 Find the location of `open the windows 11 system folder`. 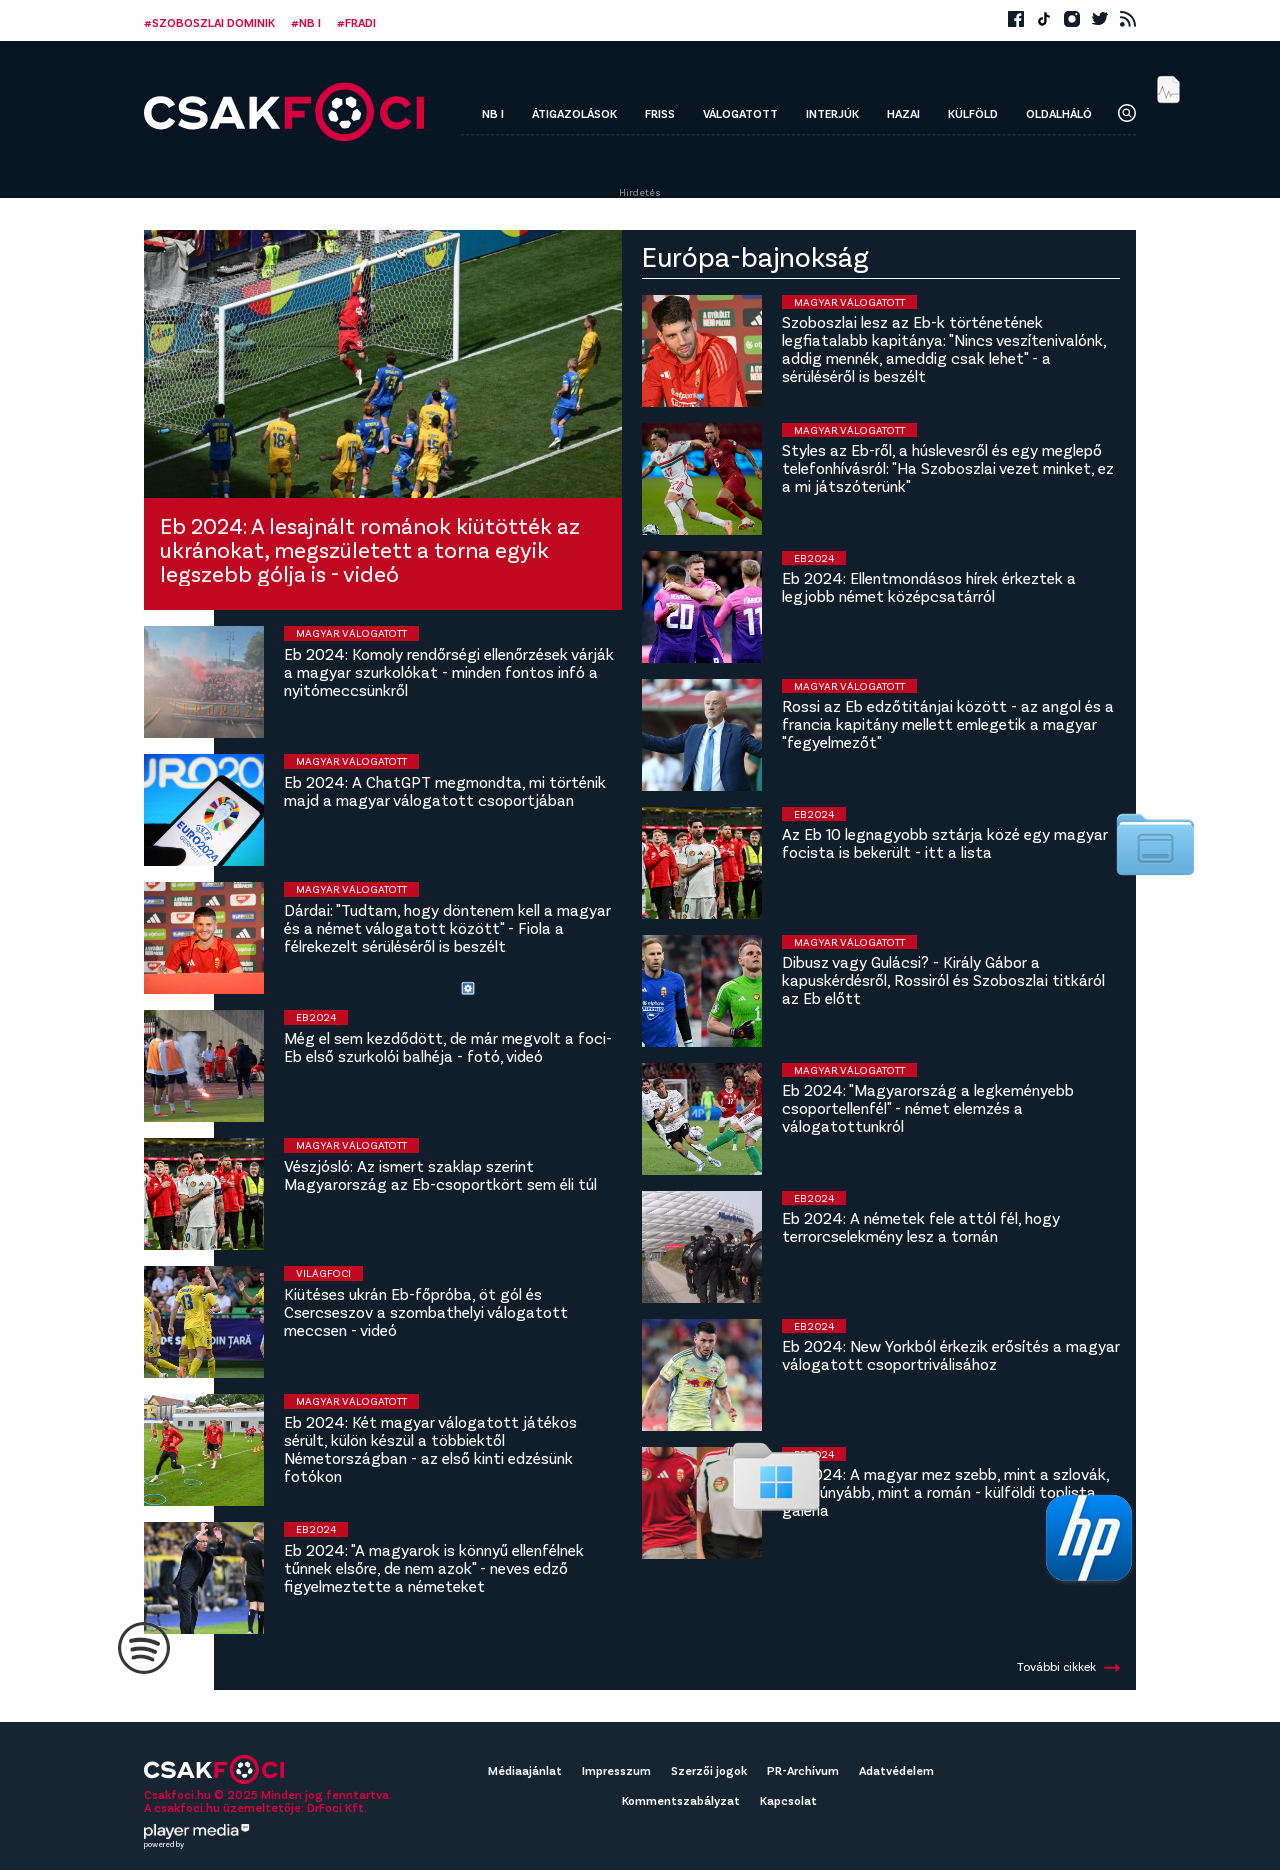

open the windows 11 system folder is located at coordinates (776, 1479).